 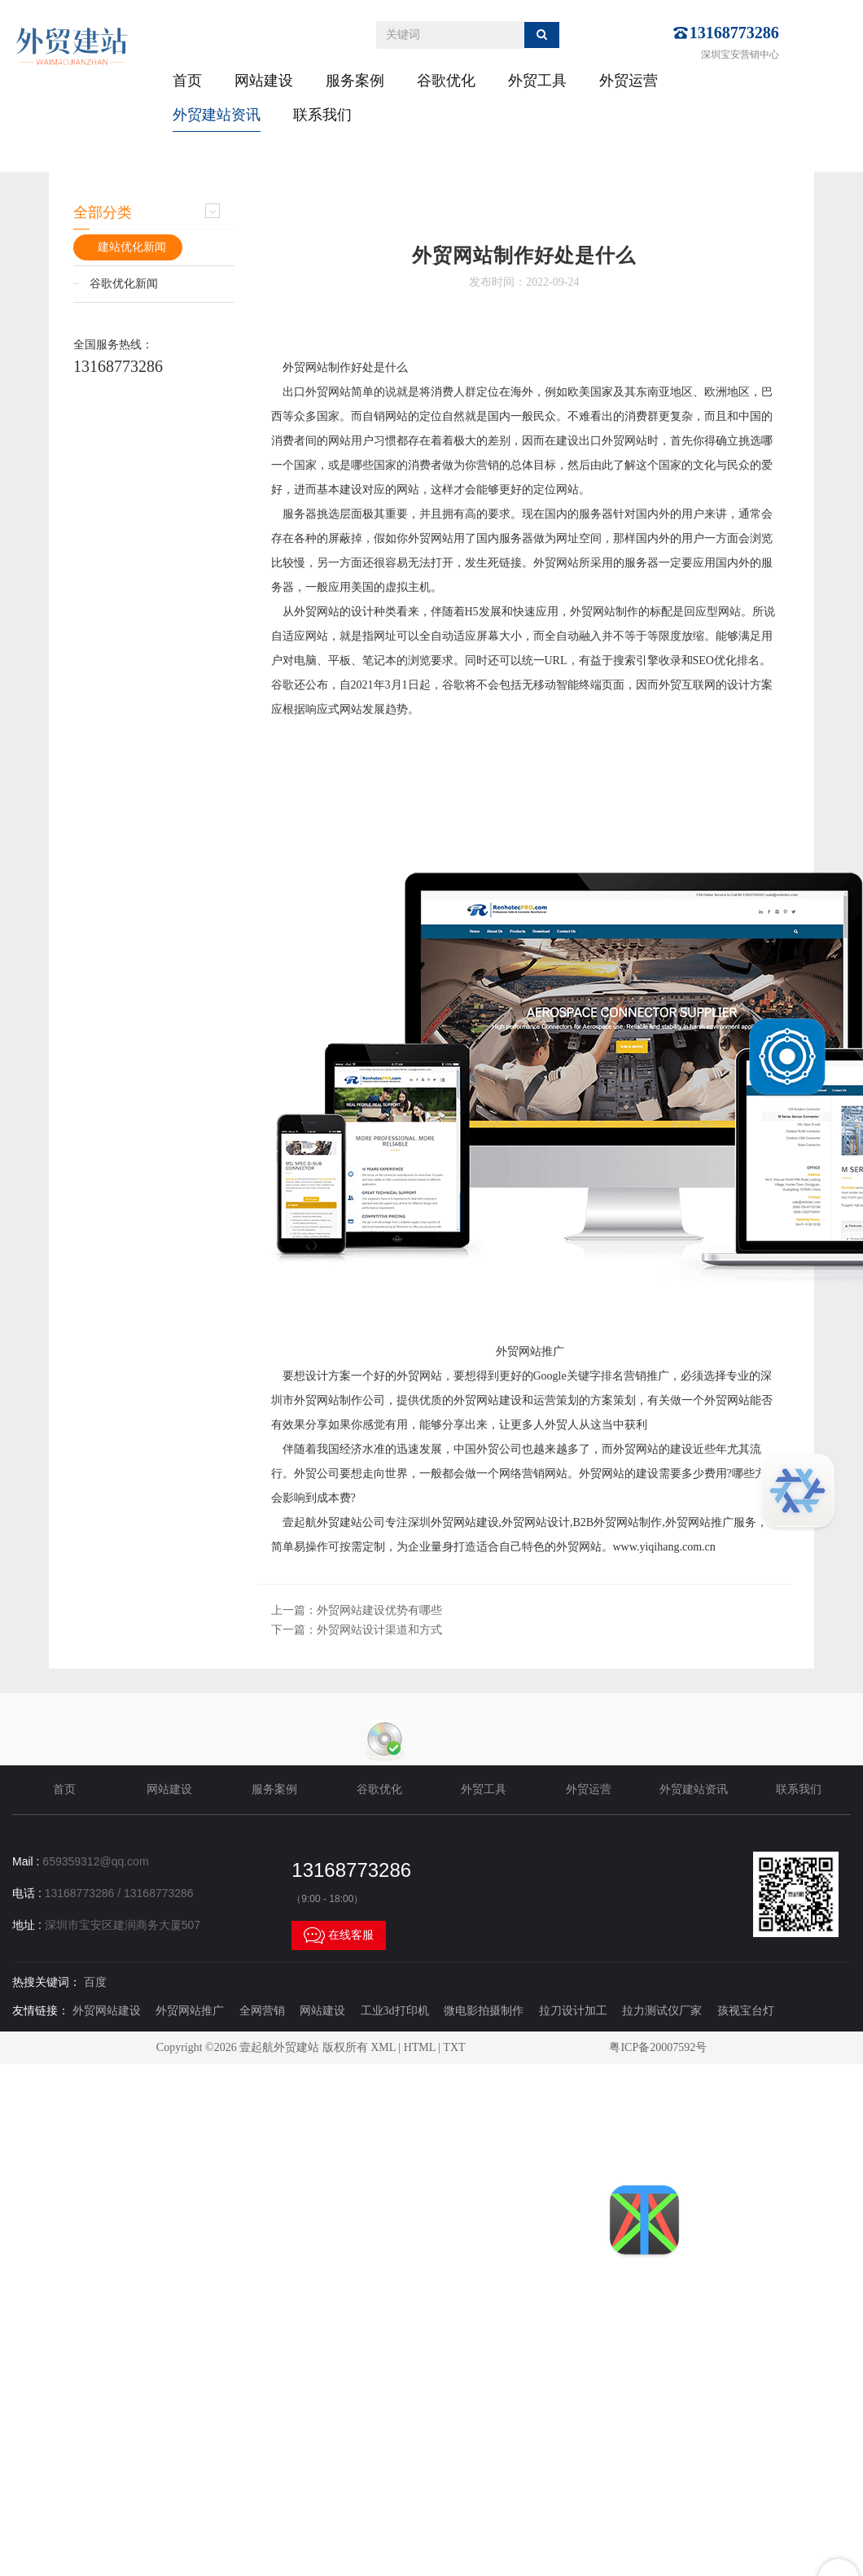 What do you see at coordinates (644, 2220) in the screenshot?
I see `open tixati torrent client` at bounding box center [644, 2220].